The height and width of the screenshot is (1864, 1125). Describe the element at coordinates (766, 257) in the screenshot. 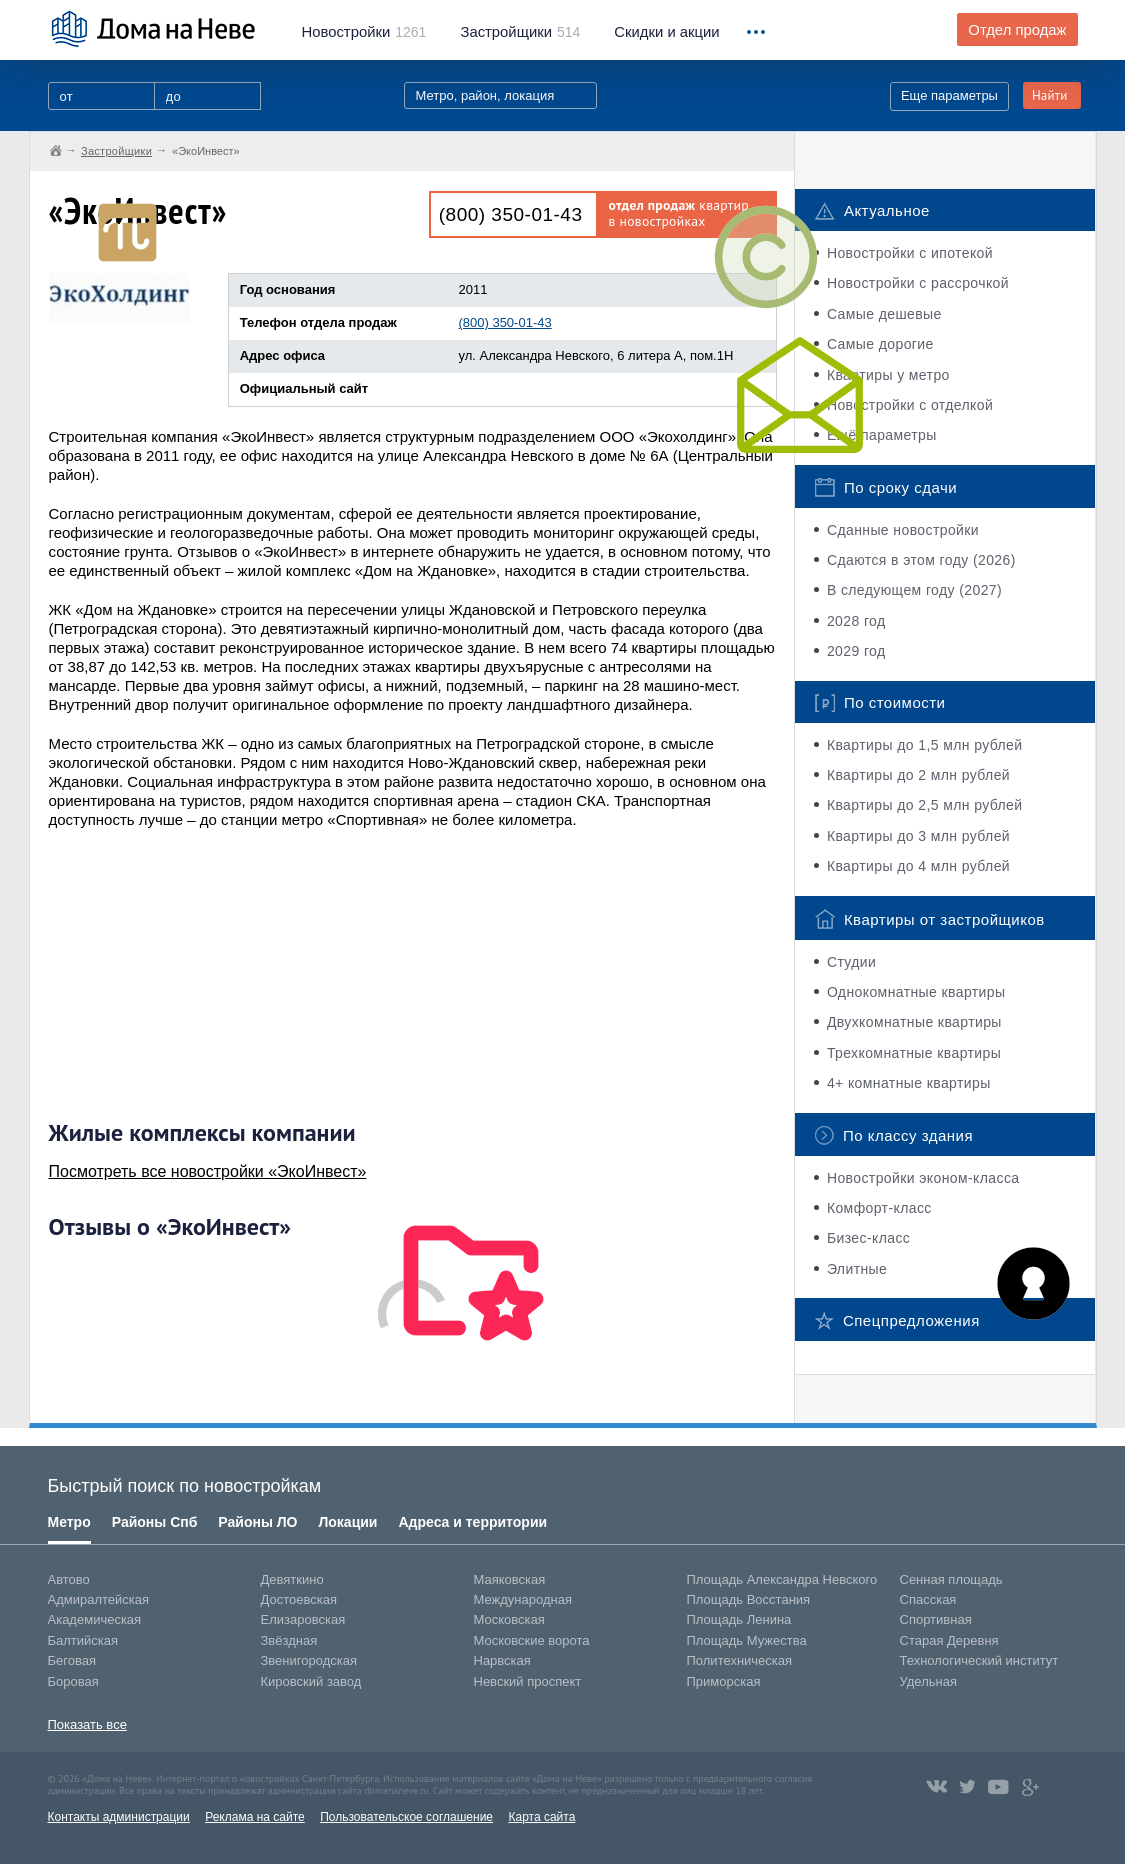

I see `indicates copyrighted content` at that location.